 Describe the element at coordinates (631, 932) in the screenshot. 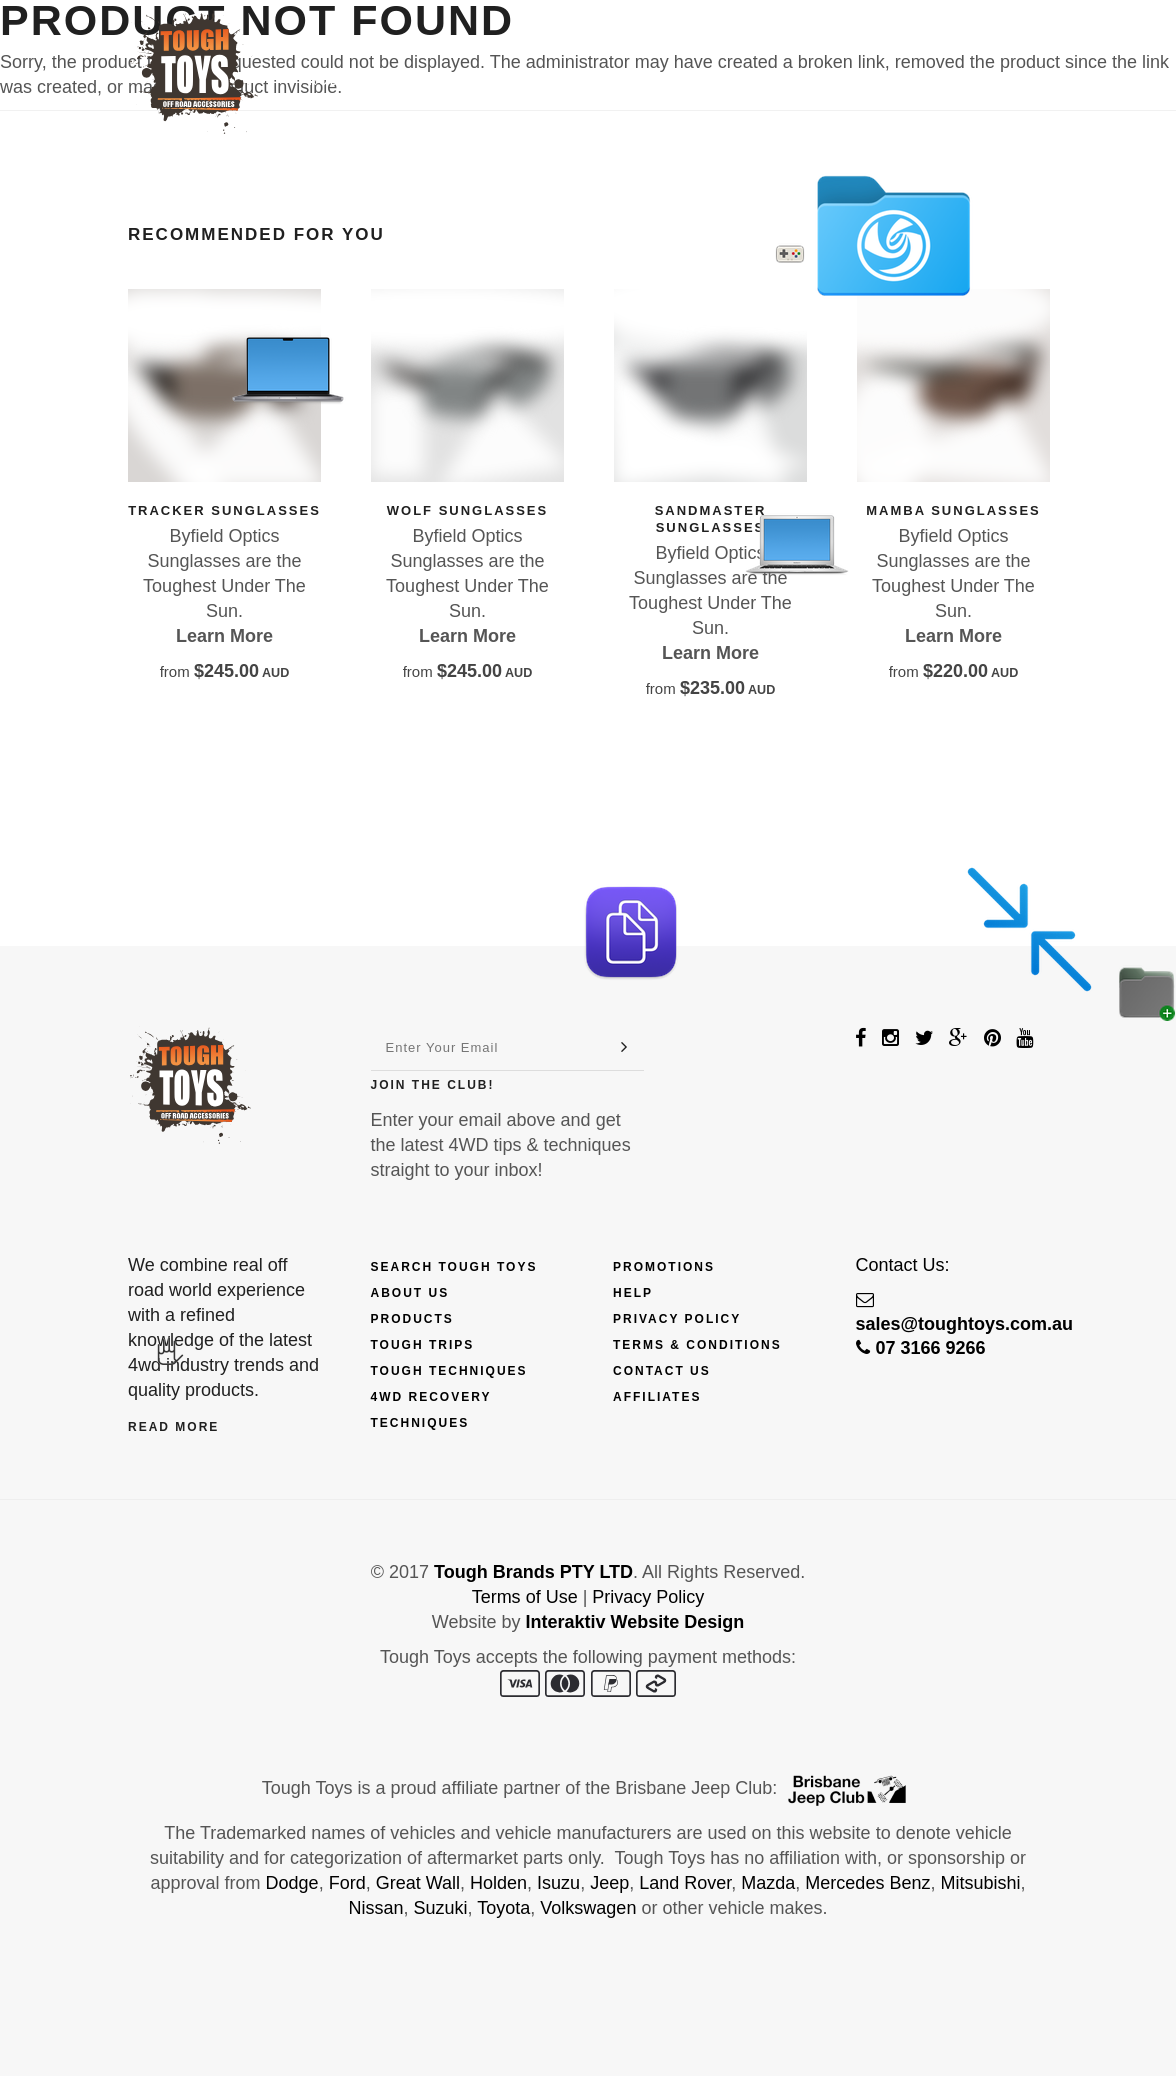

I see `duplicate or copy a document` at that location.